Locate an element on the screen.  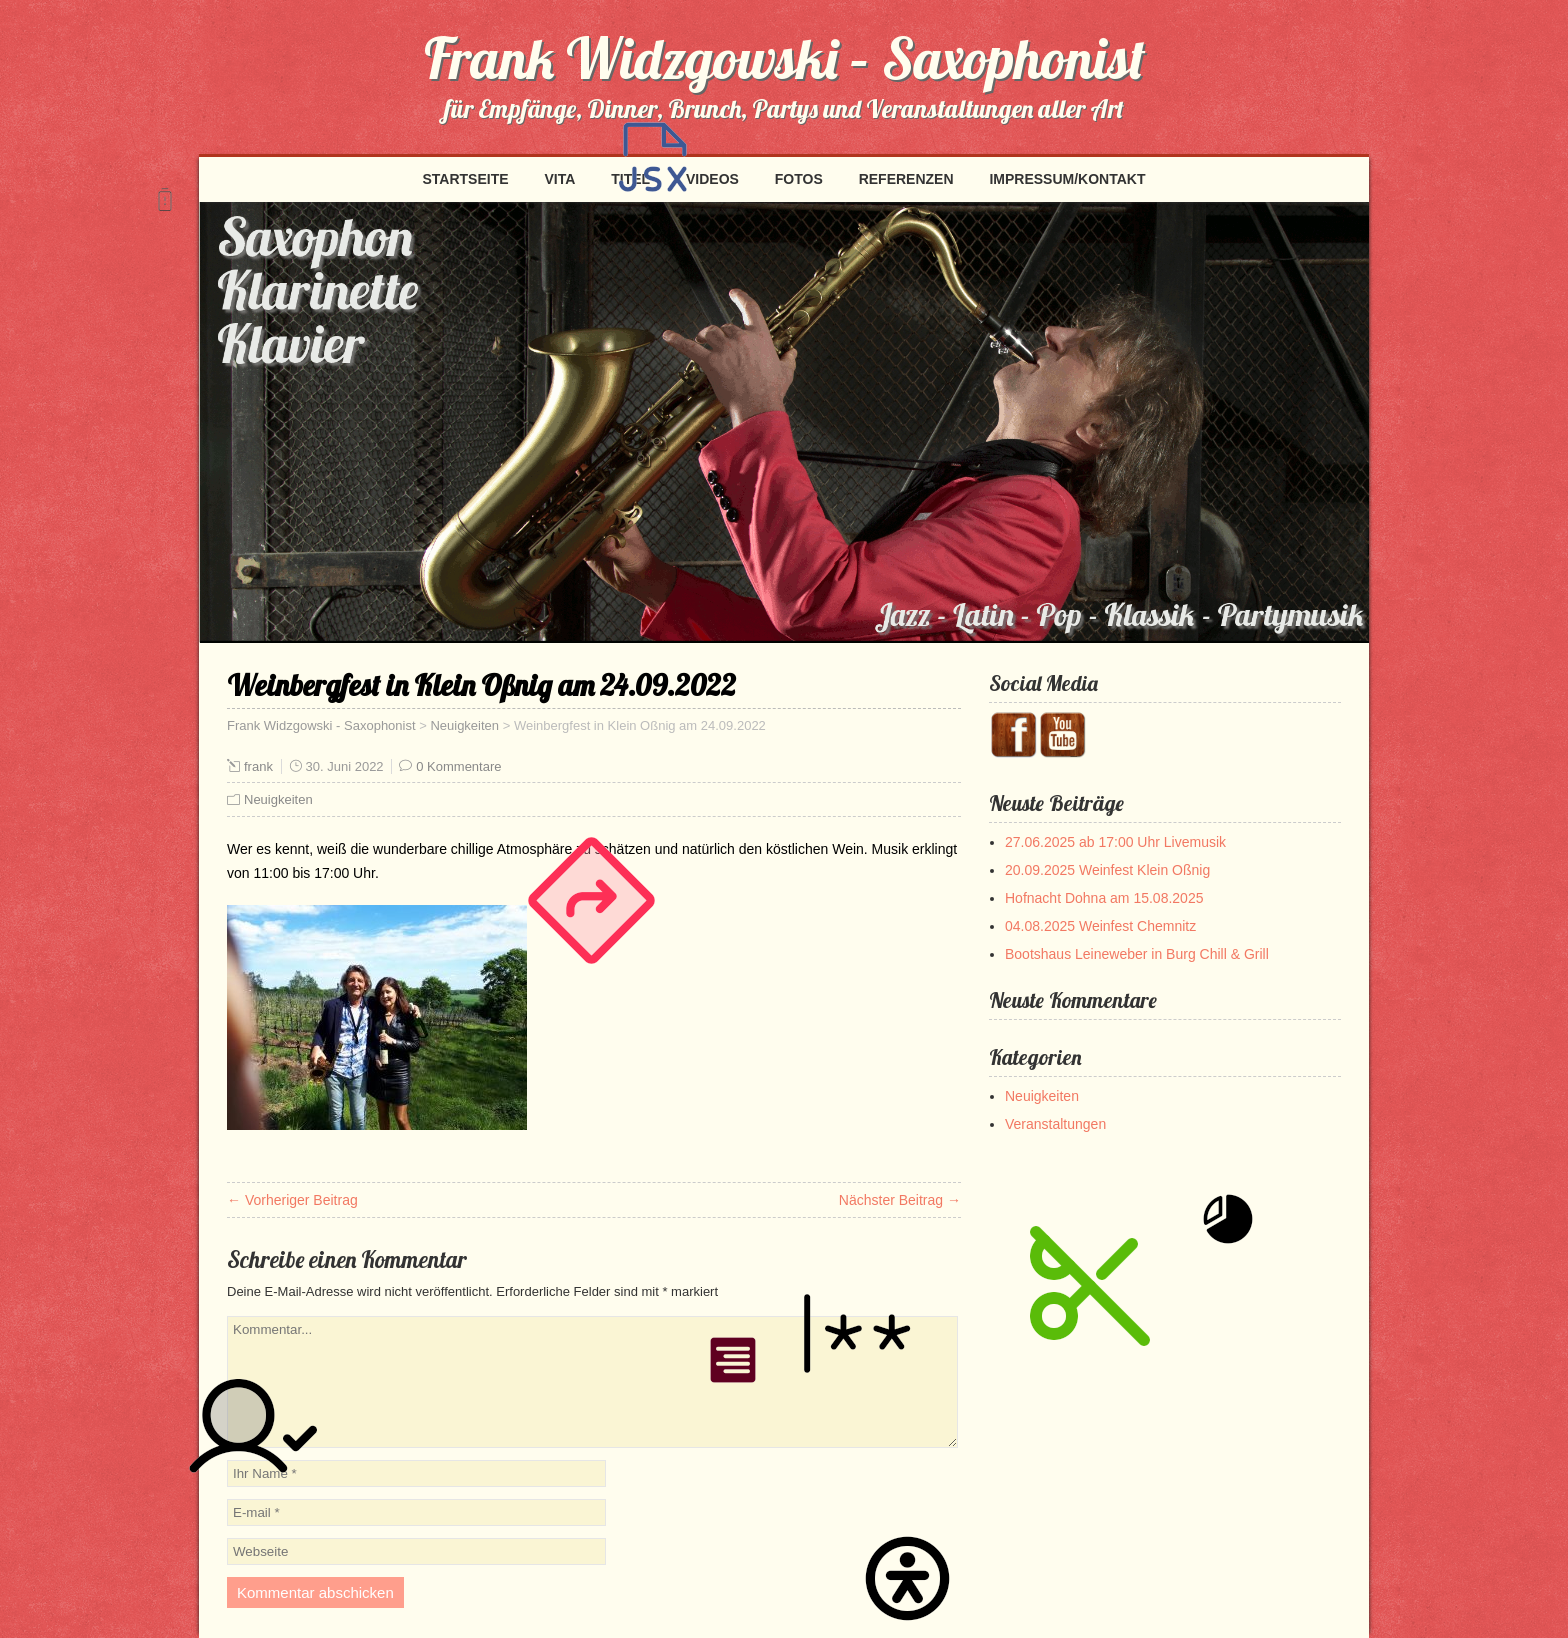
enter or view password field is located at coordinates (851, 1333).